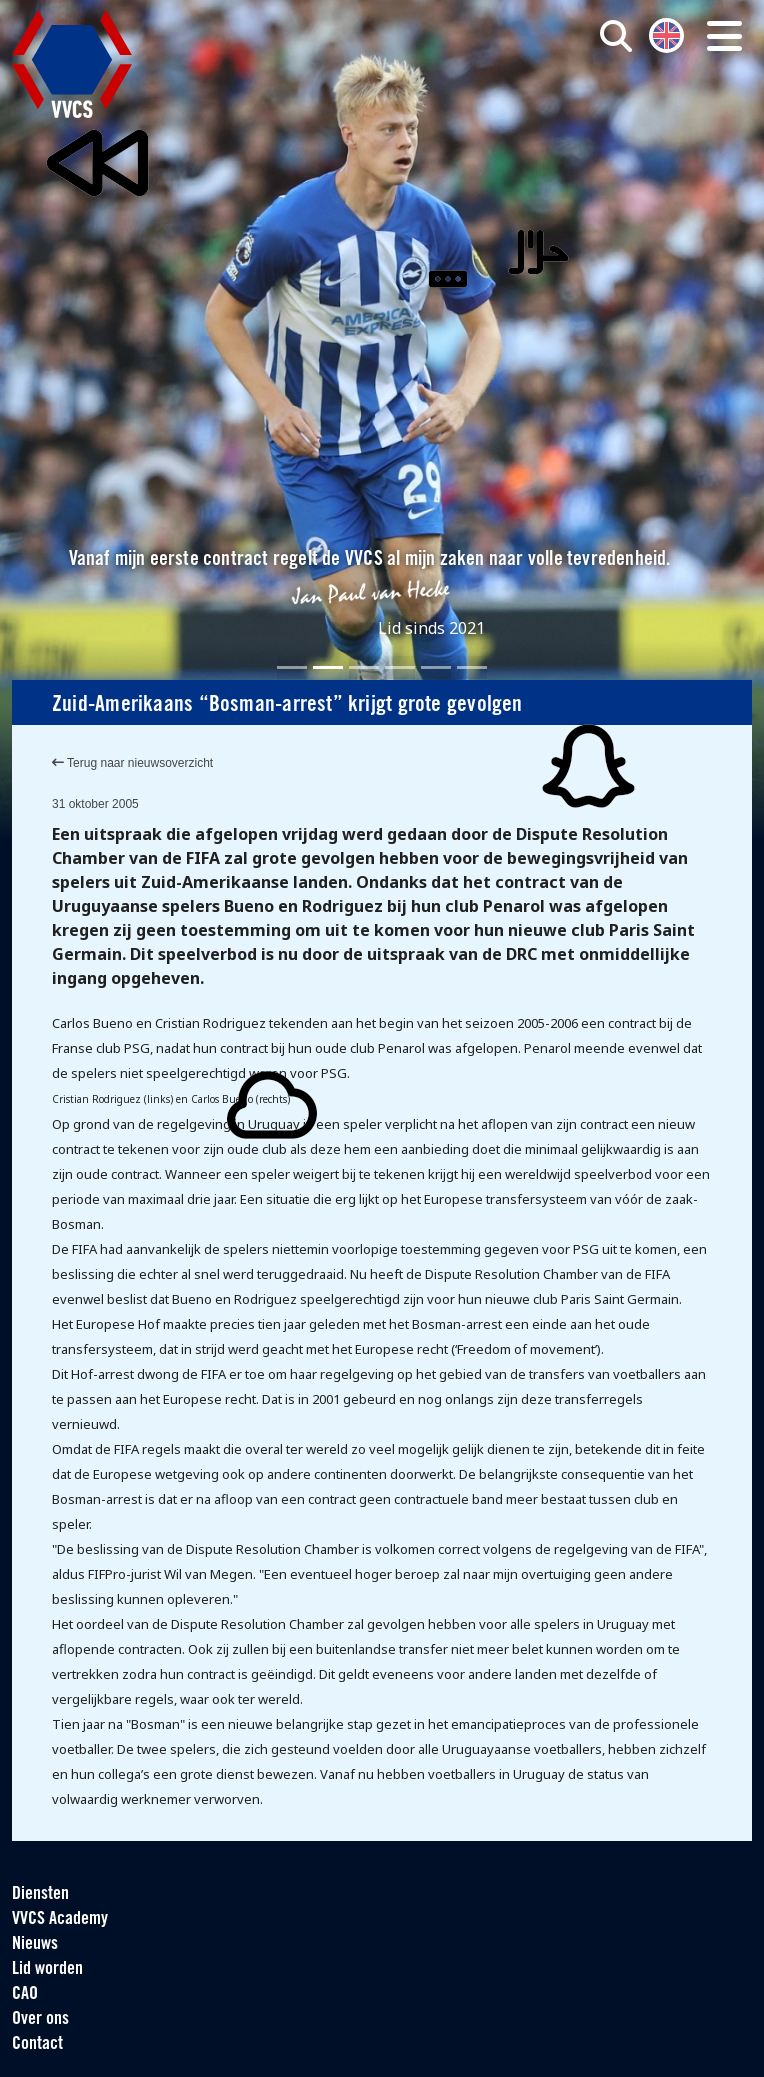  Describe the element at coordinates (537, 252) in the screenshot. I see `switch to arabic language` at that location.